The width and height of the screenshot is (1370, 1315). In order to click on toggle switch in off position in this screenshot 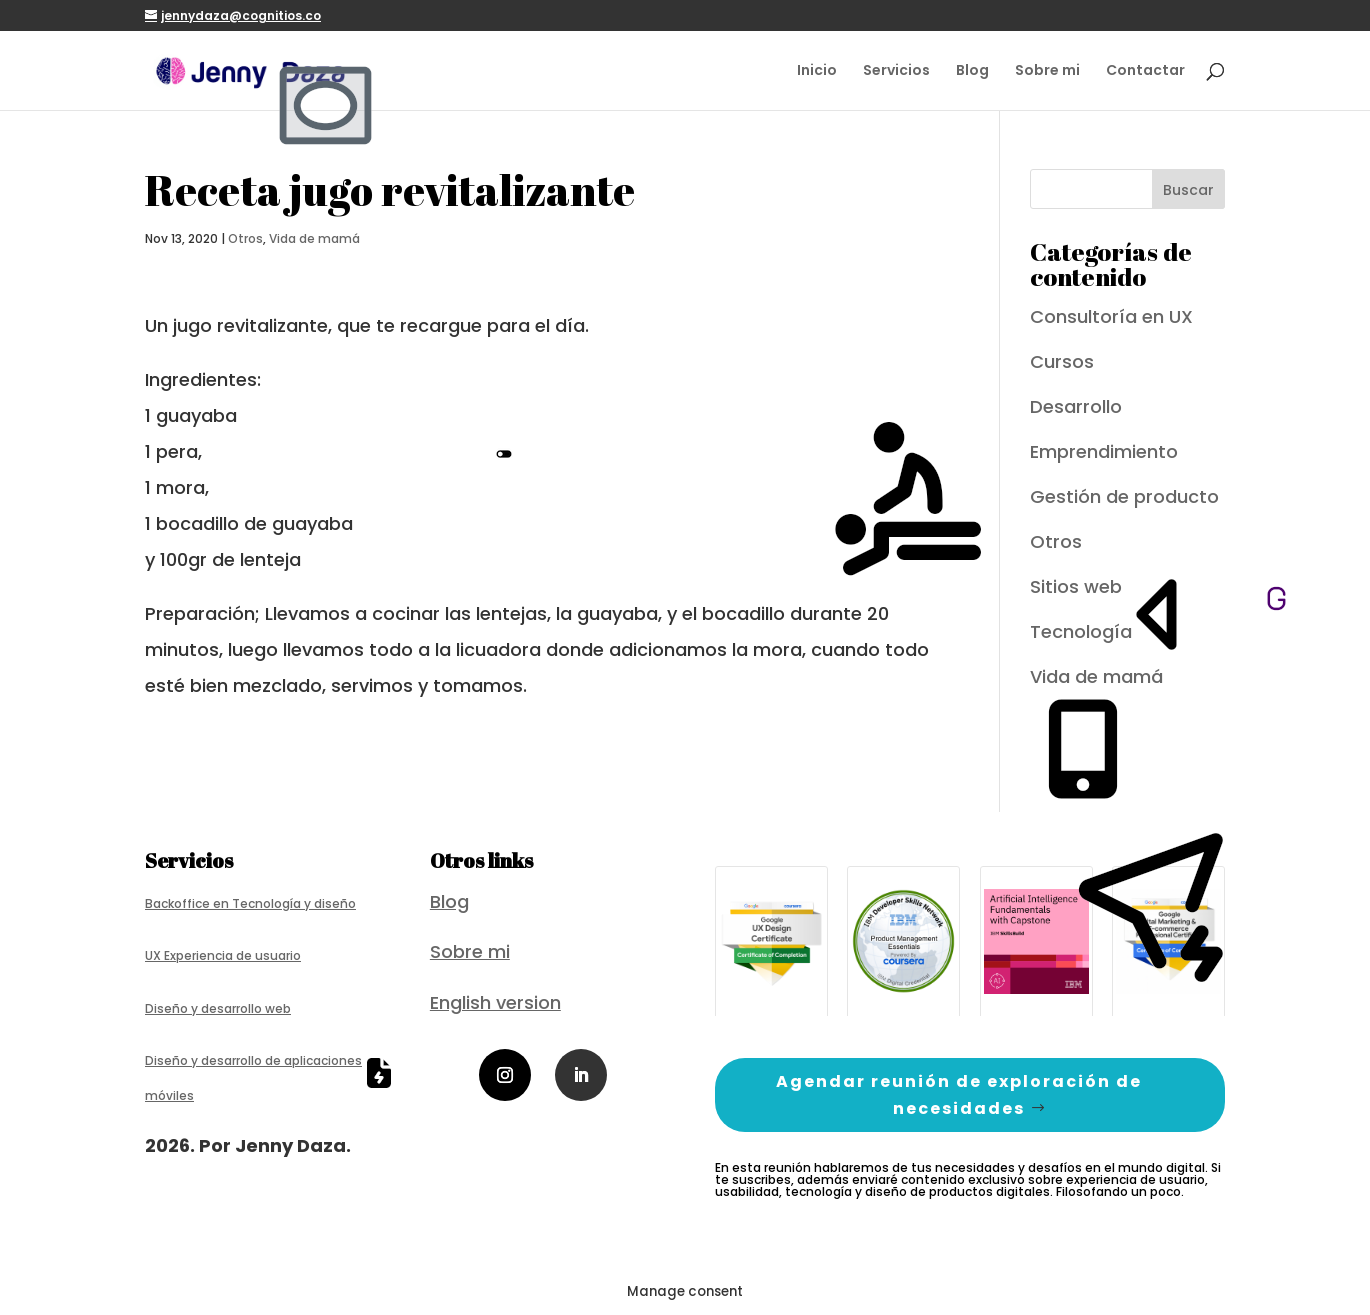, I will do `click(504, 454)`.